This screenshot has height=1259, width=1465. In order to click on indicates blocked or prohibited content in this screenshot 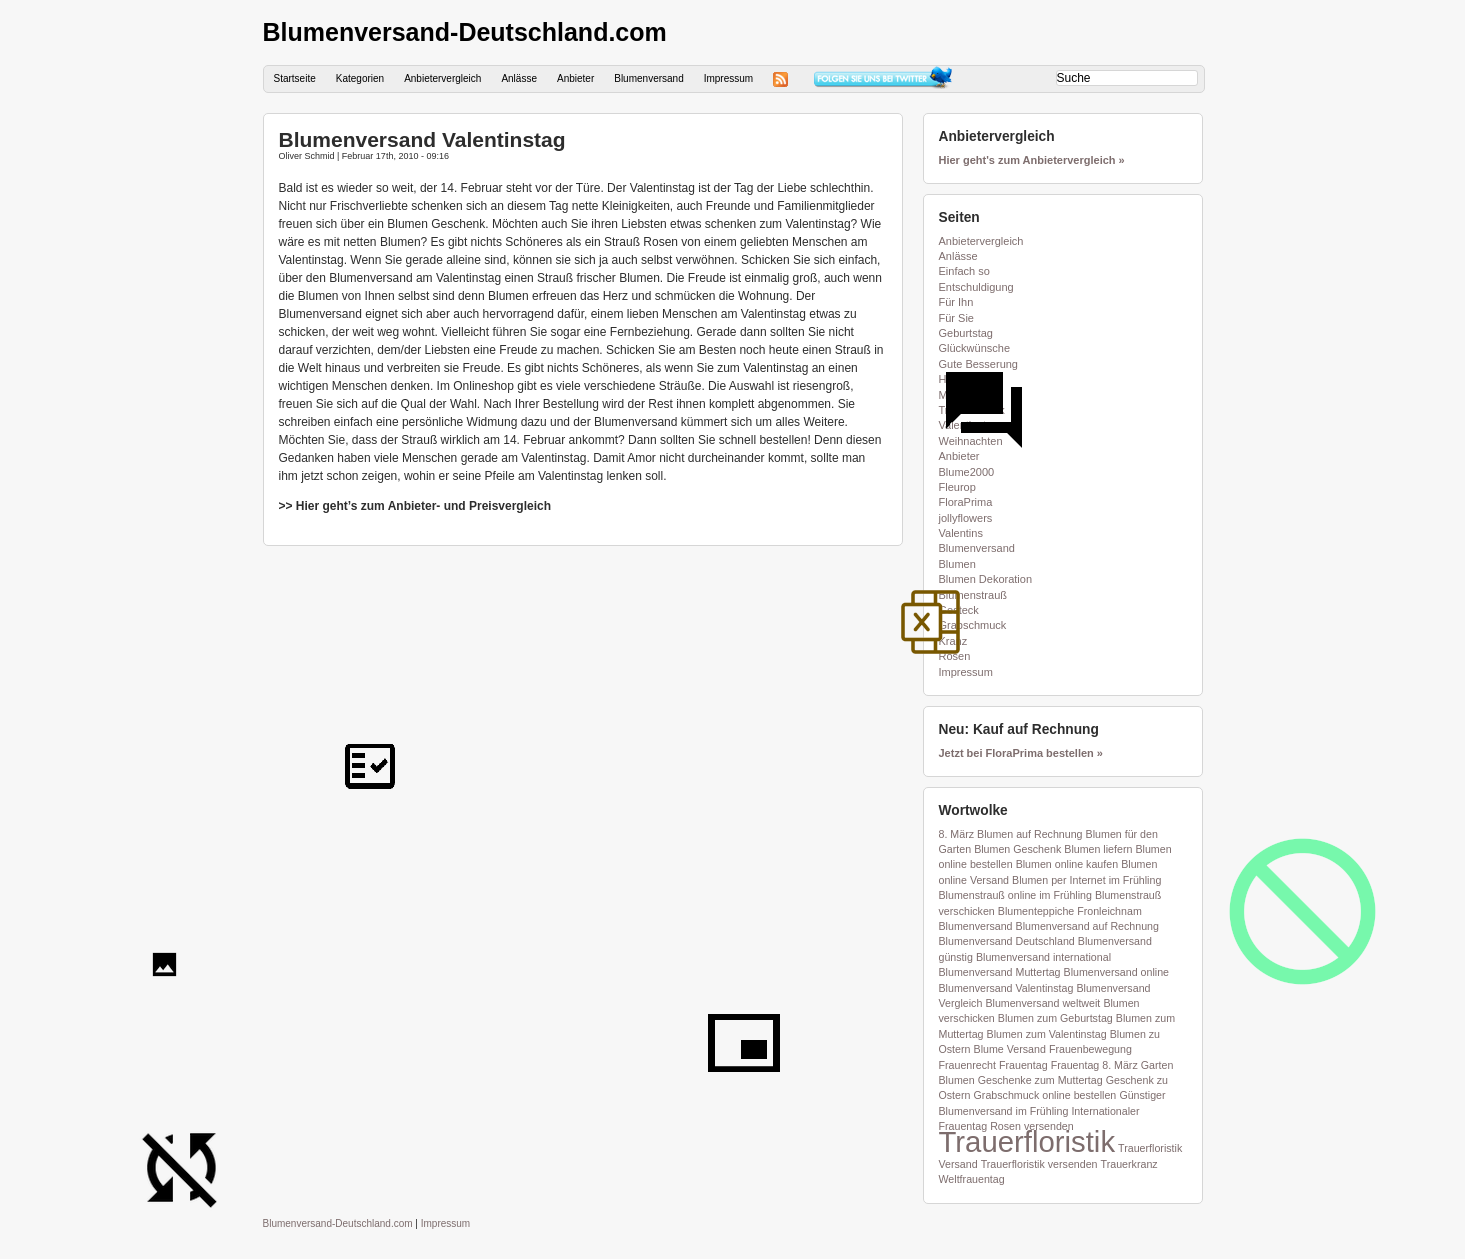, I will do `click(1302, 911)`.